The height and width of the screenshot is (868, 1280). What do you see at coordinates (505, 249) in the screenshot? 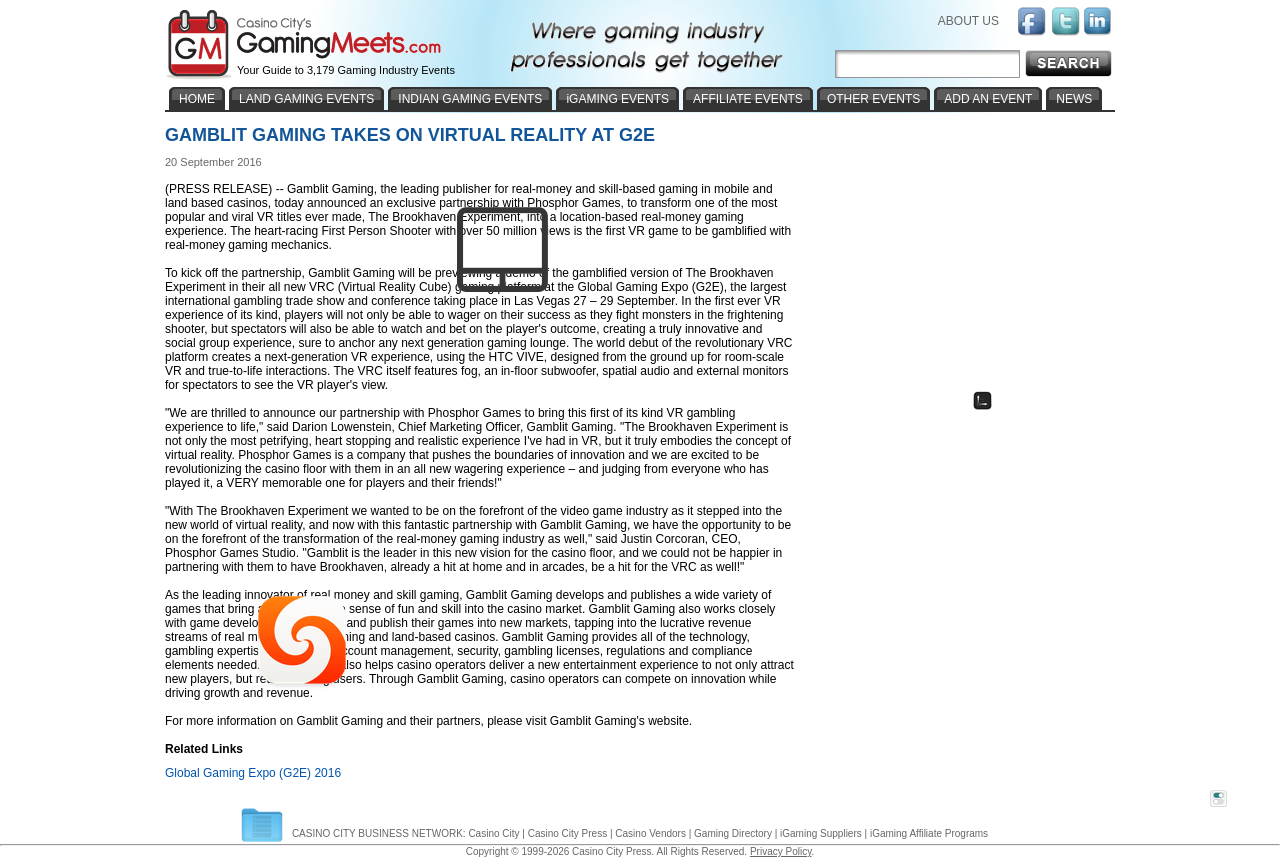
I see `touchpad or trackpad input device` at bounding box center [505, 249].